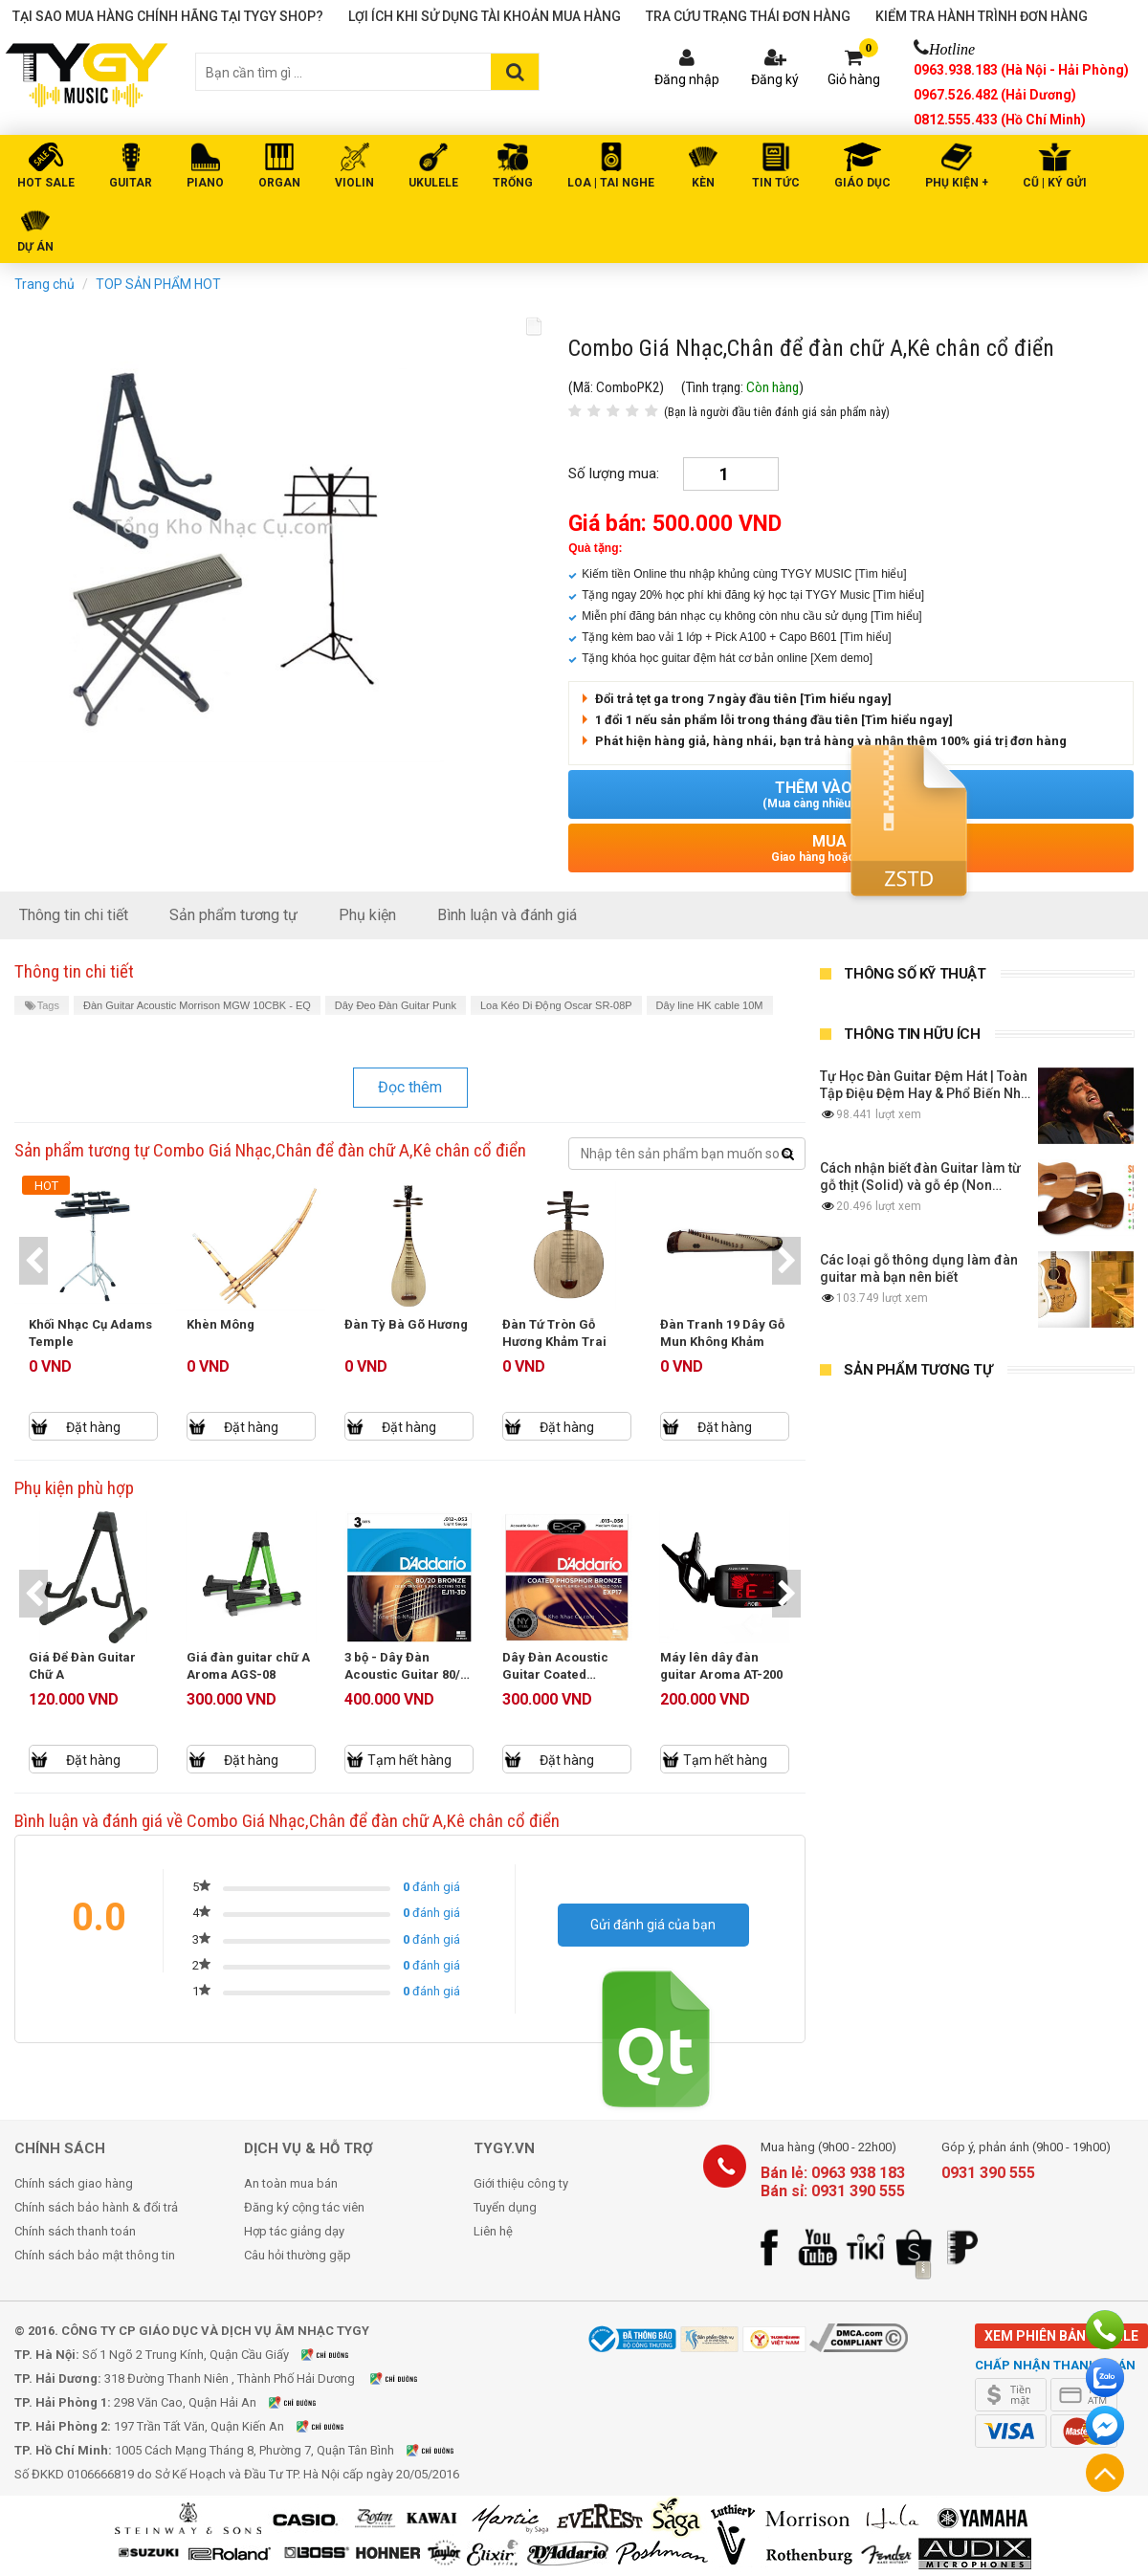  Describe the element at coordinates (534, 326) in the screenshot. I see `indicates an empty or zero-byte file` at that location.